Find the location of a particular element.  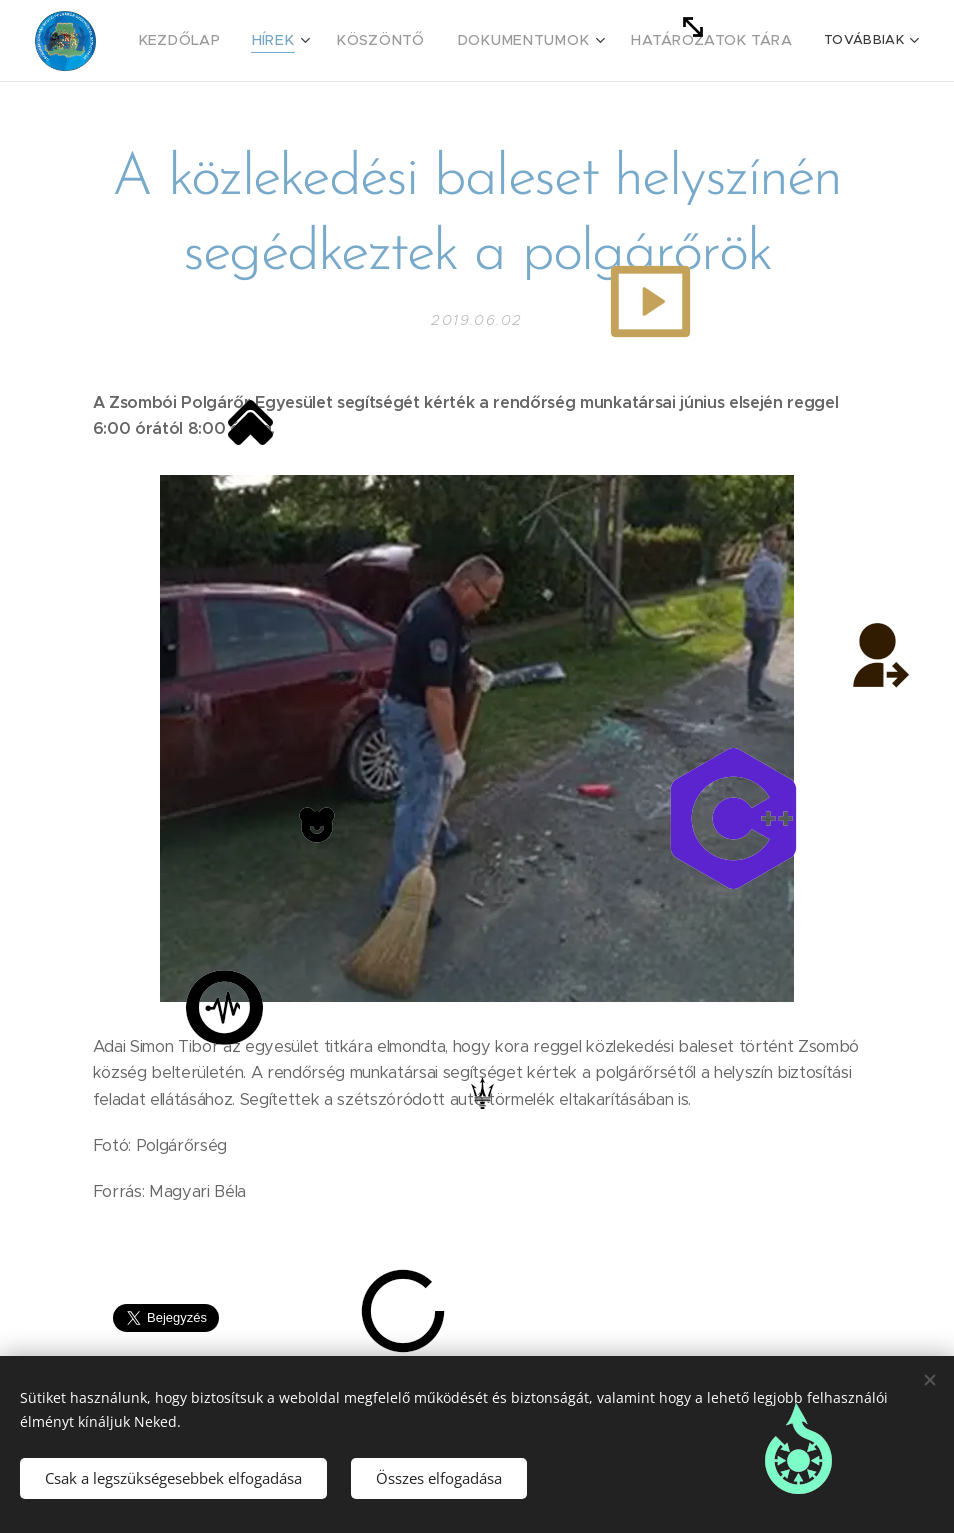

graylog logo - open log management platform is located at coordinates (224, 1007).